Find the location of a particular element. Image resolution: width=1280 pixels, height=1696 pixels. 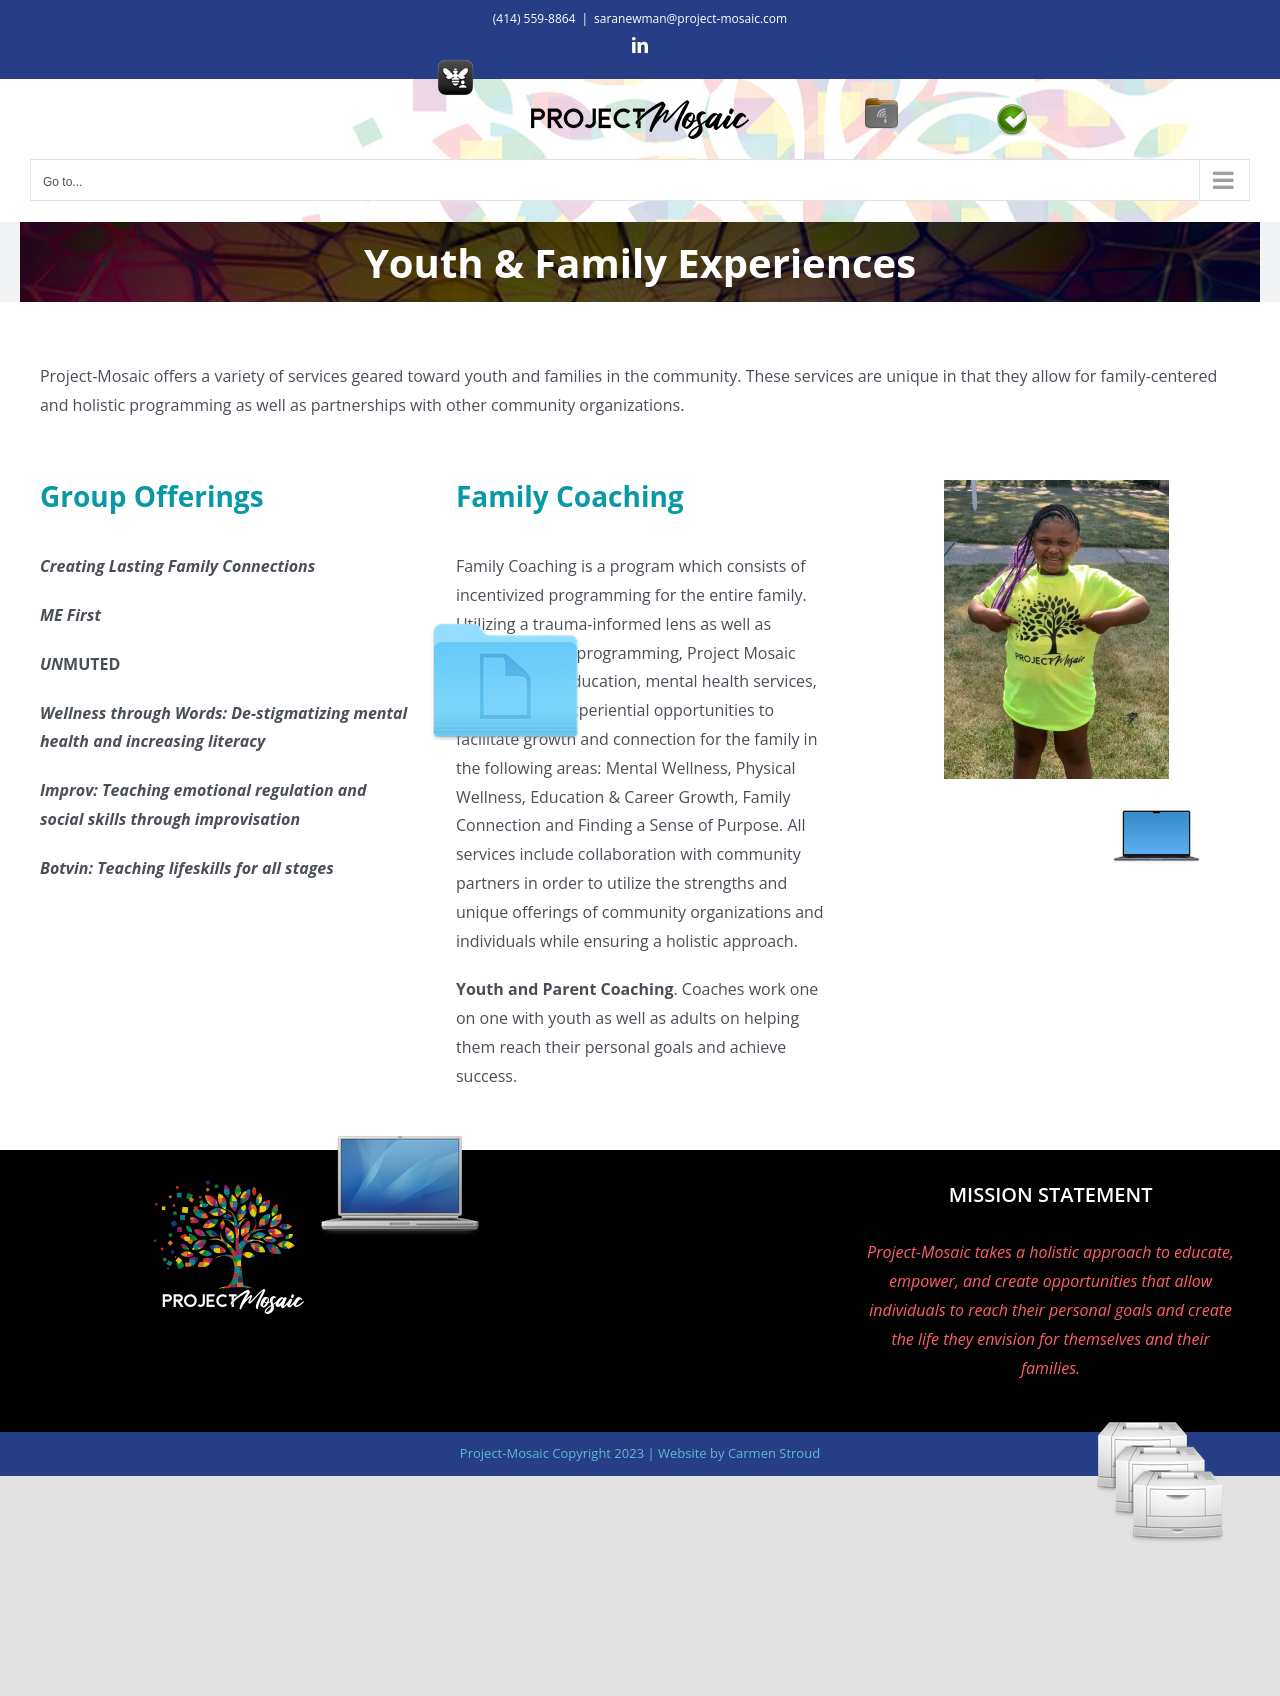

indicates a default or selected item is located at coordinates (1012, 119).